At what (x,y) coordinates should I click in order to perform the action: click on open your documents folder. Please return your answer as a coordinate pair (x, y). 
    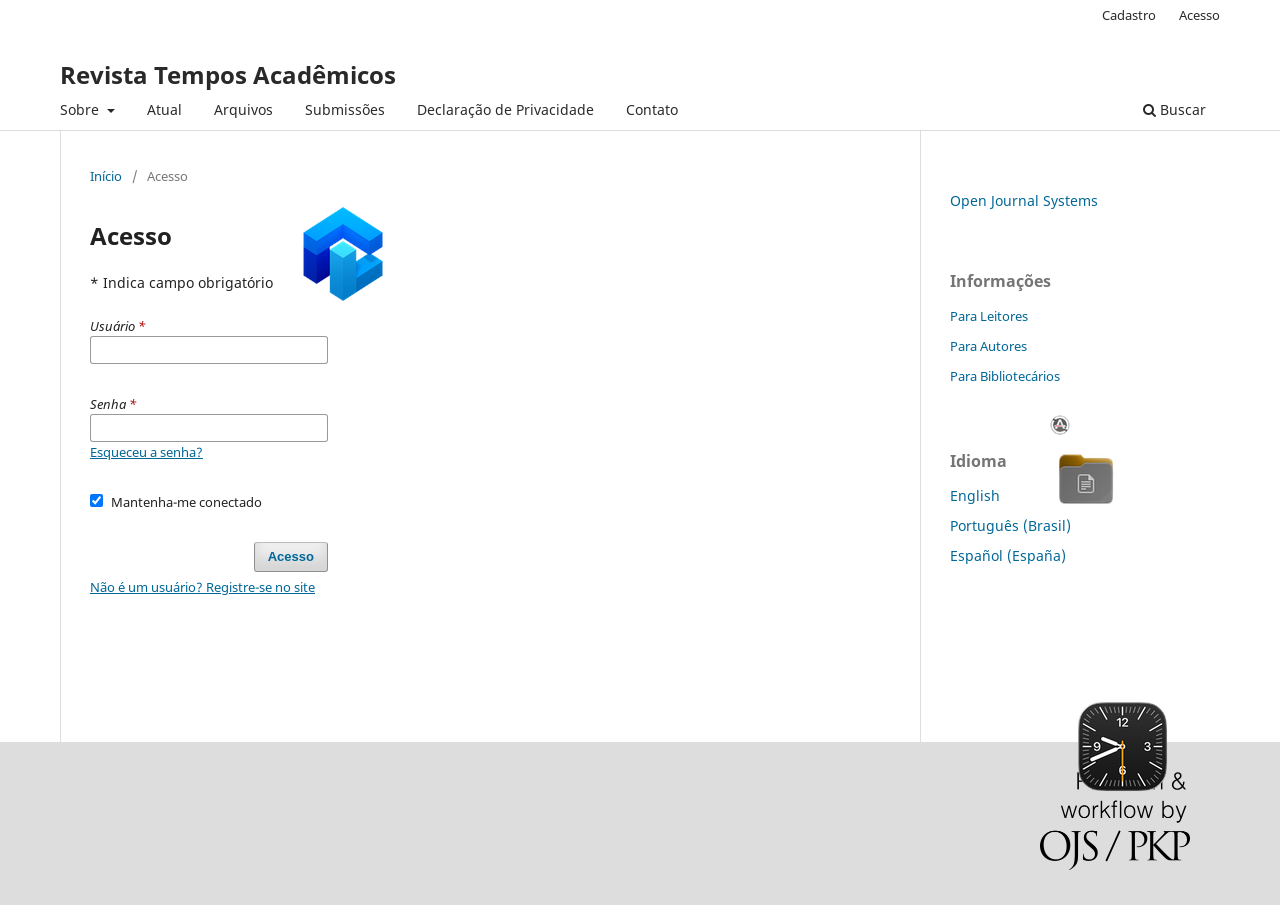
    Looking at the image, I should click on (1086, 479).